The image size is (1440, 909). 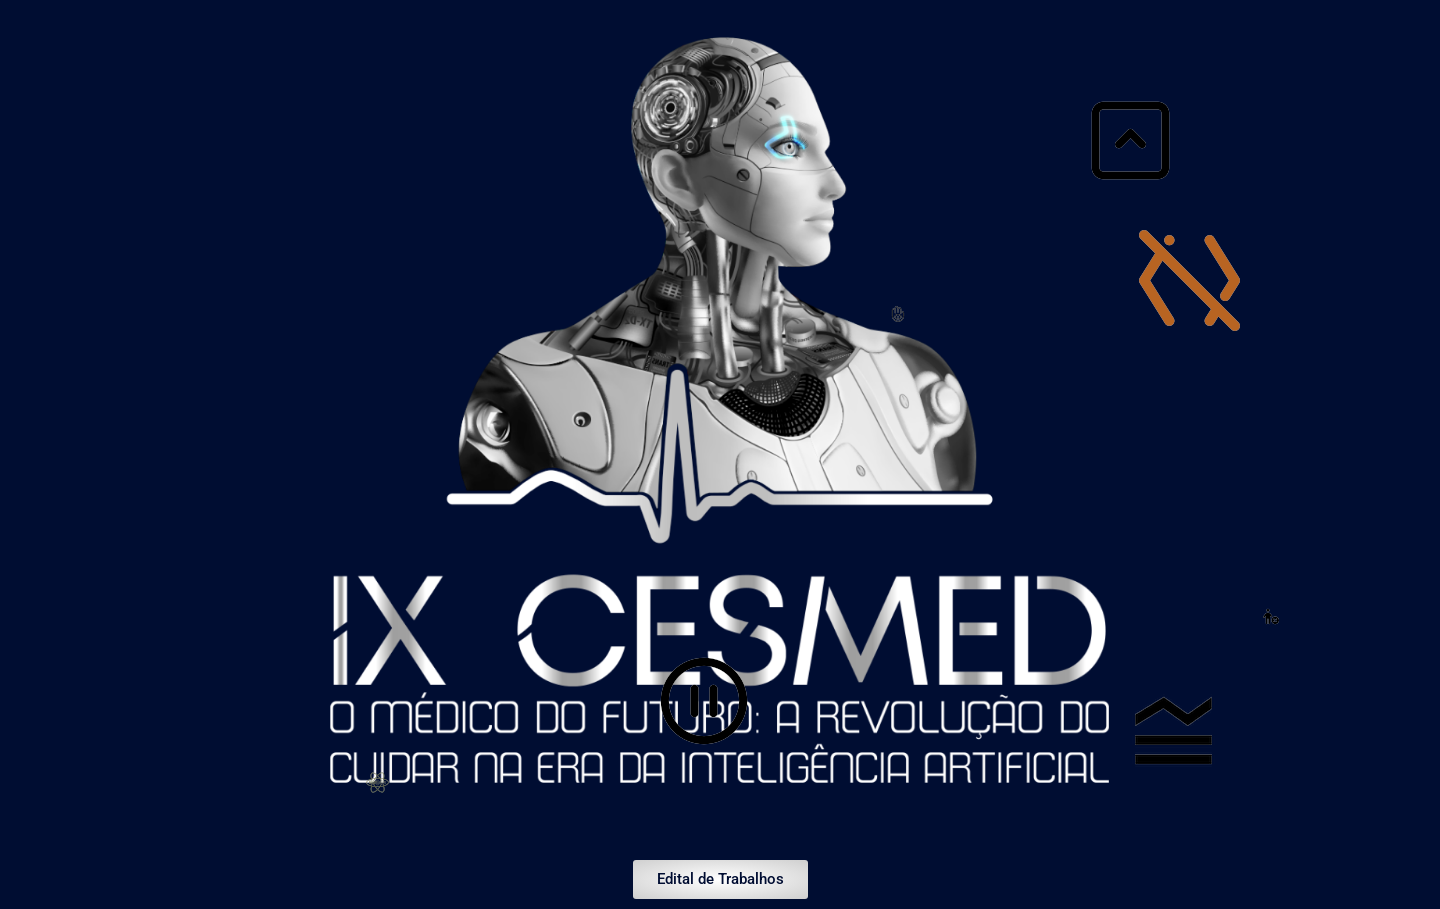 I want to click on pause media playback, so click(x=704, y=701).